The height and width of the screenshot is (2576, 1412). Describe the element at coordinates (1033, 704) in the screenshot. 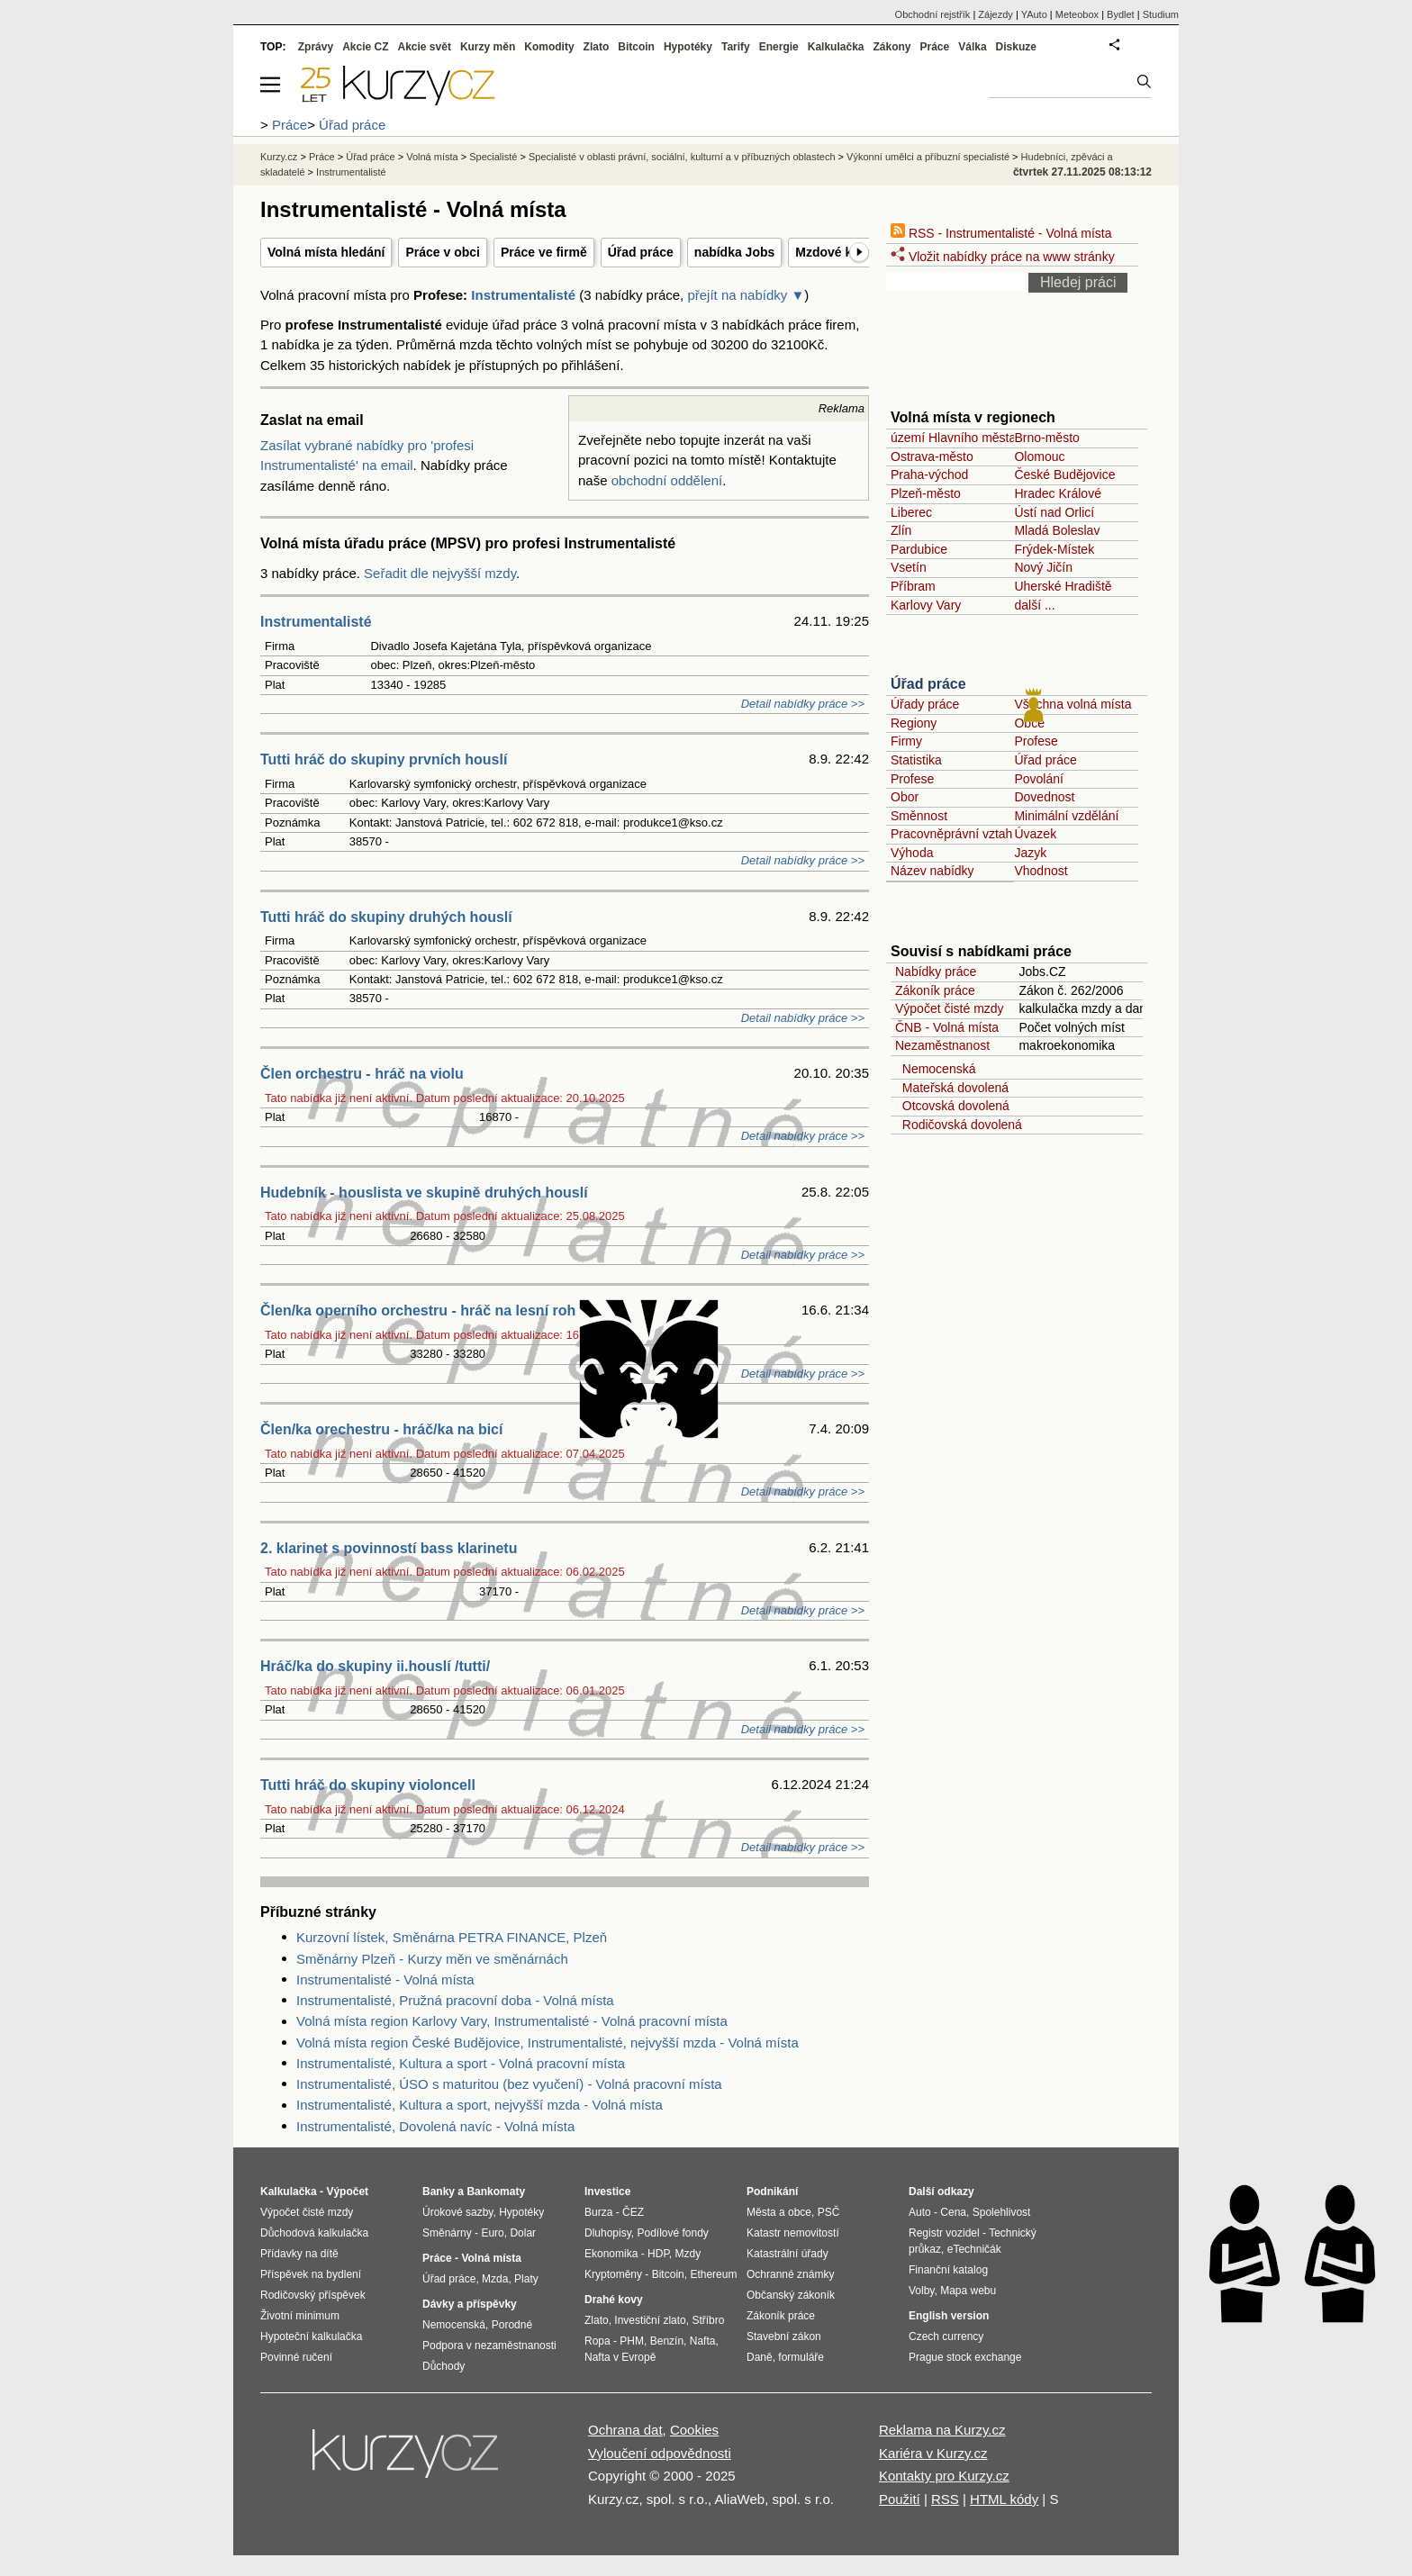

I see `indicates player with highest rank or score` at that location.